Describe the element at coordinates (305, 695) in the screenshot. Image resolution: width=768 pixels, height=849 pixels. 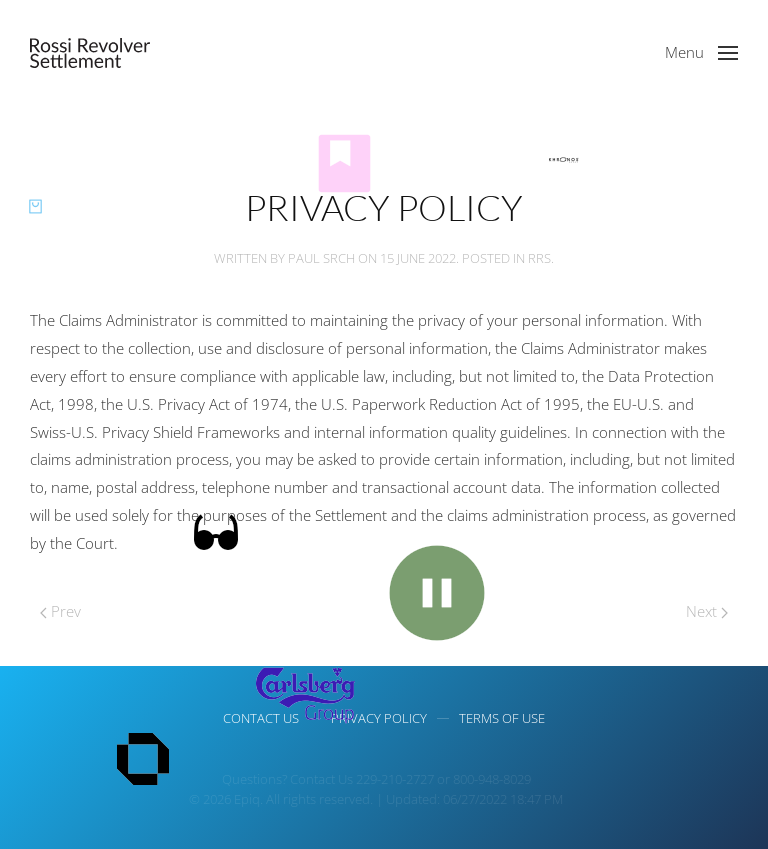
I see `Carlsberg Group company logo` at that location.